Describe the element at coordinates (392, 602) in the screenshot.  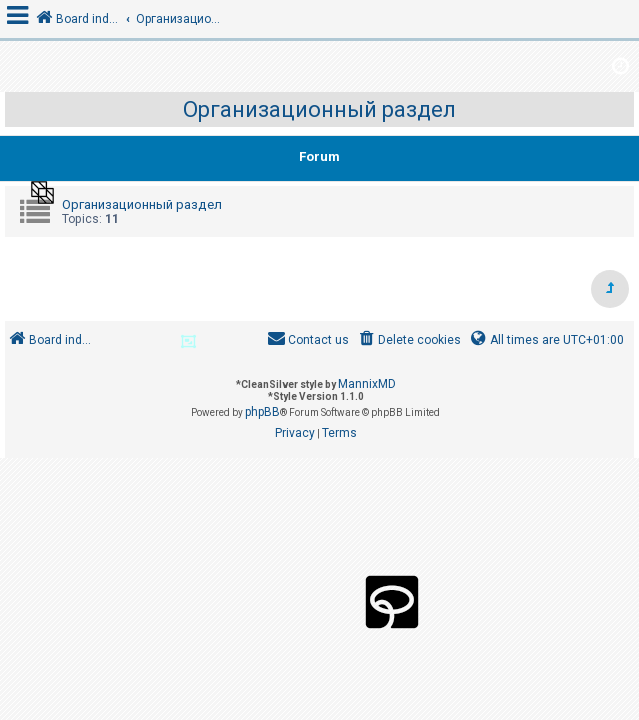
I see `use lasso selection tool` at that location.